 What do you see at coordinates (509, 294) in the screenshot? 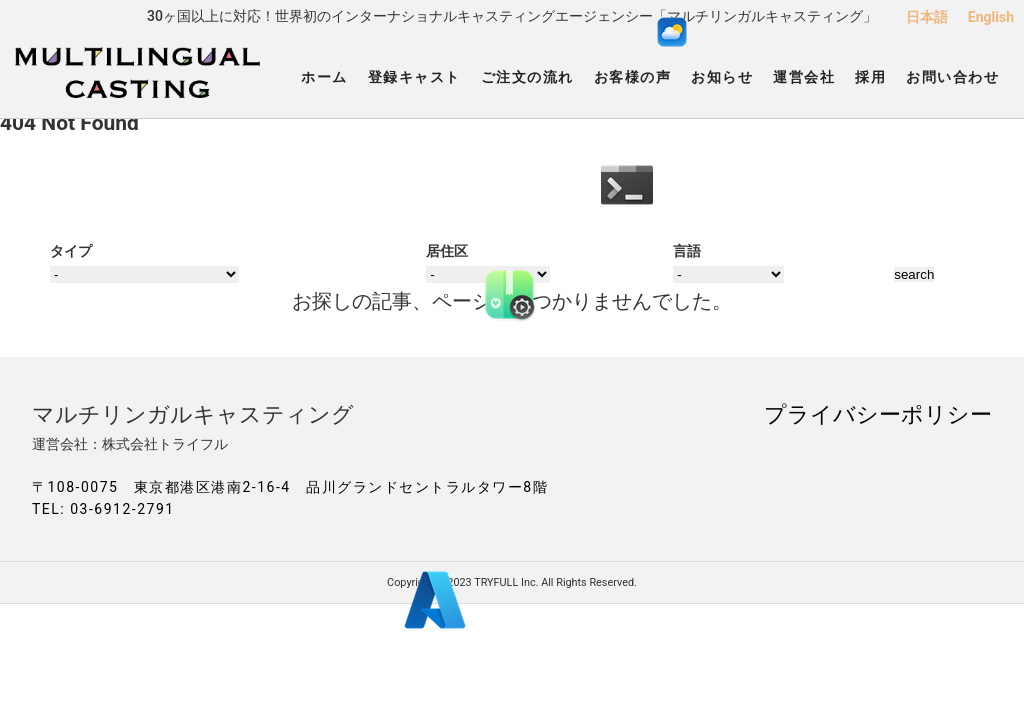
I see `open YaST AutoYaST system configuration tool` at bounding box center [509, 294].